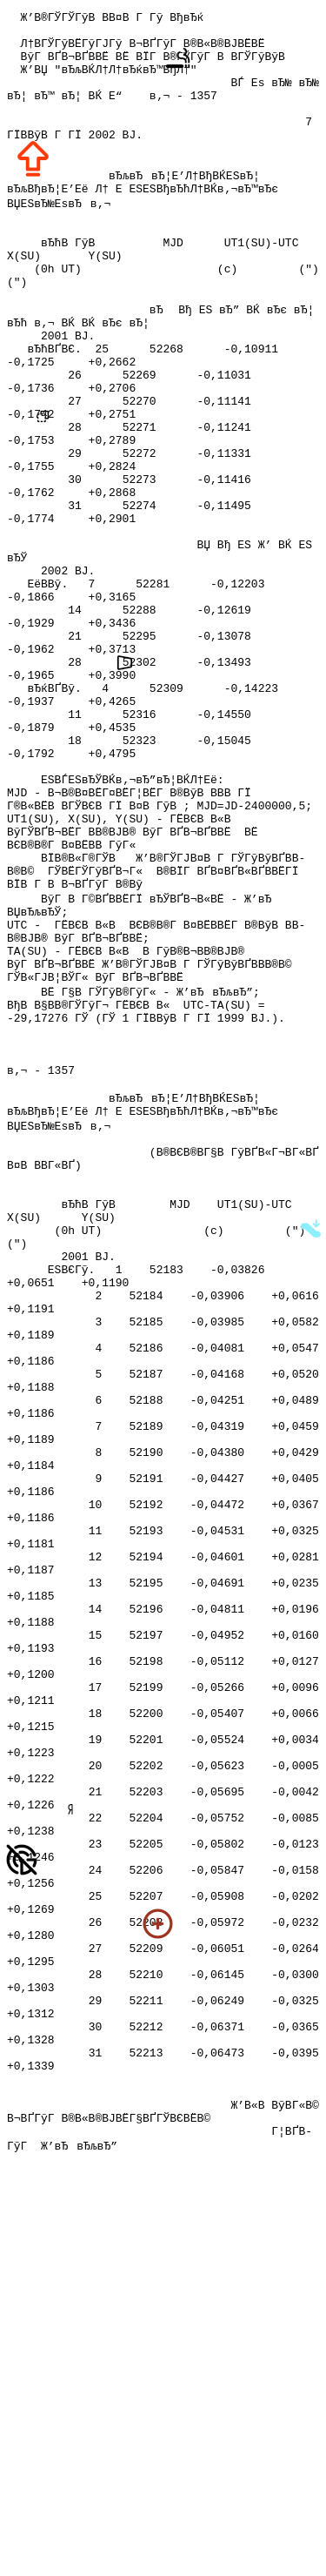  I want to click on open yandex app or services, so click(70, 1809).